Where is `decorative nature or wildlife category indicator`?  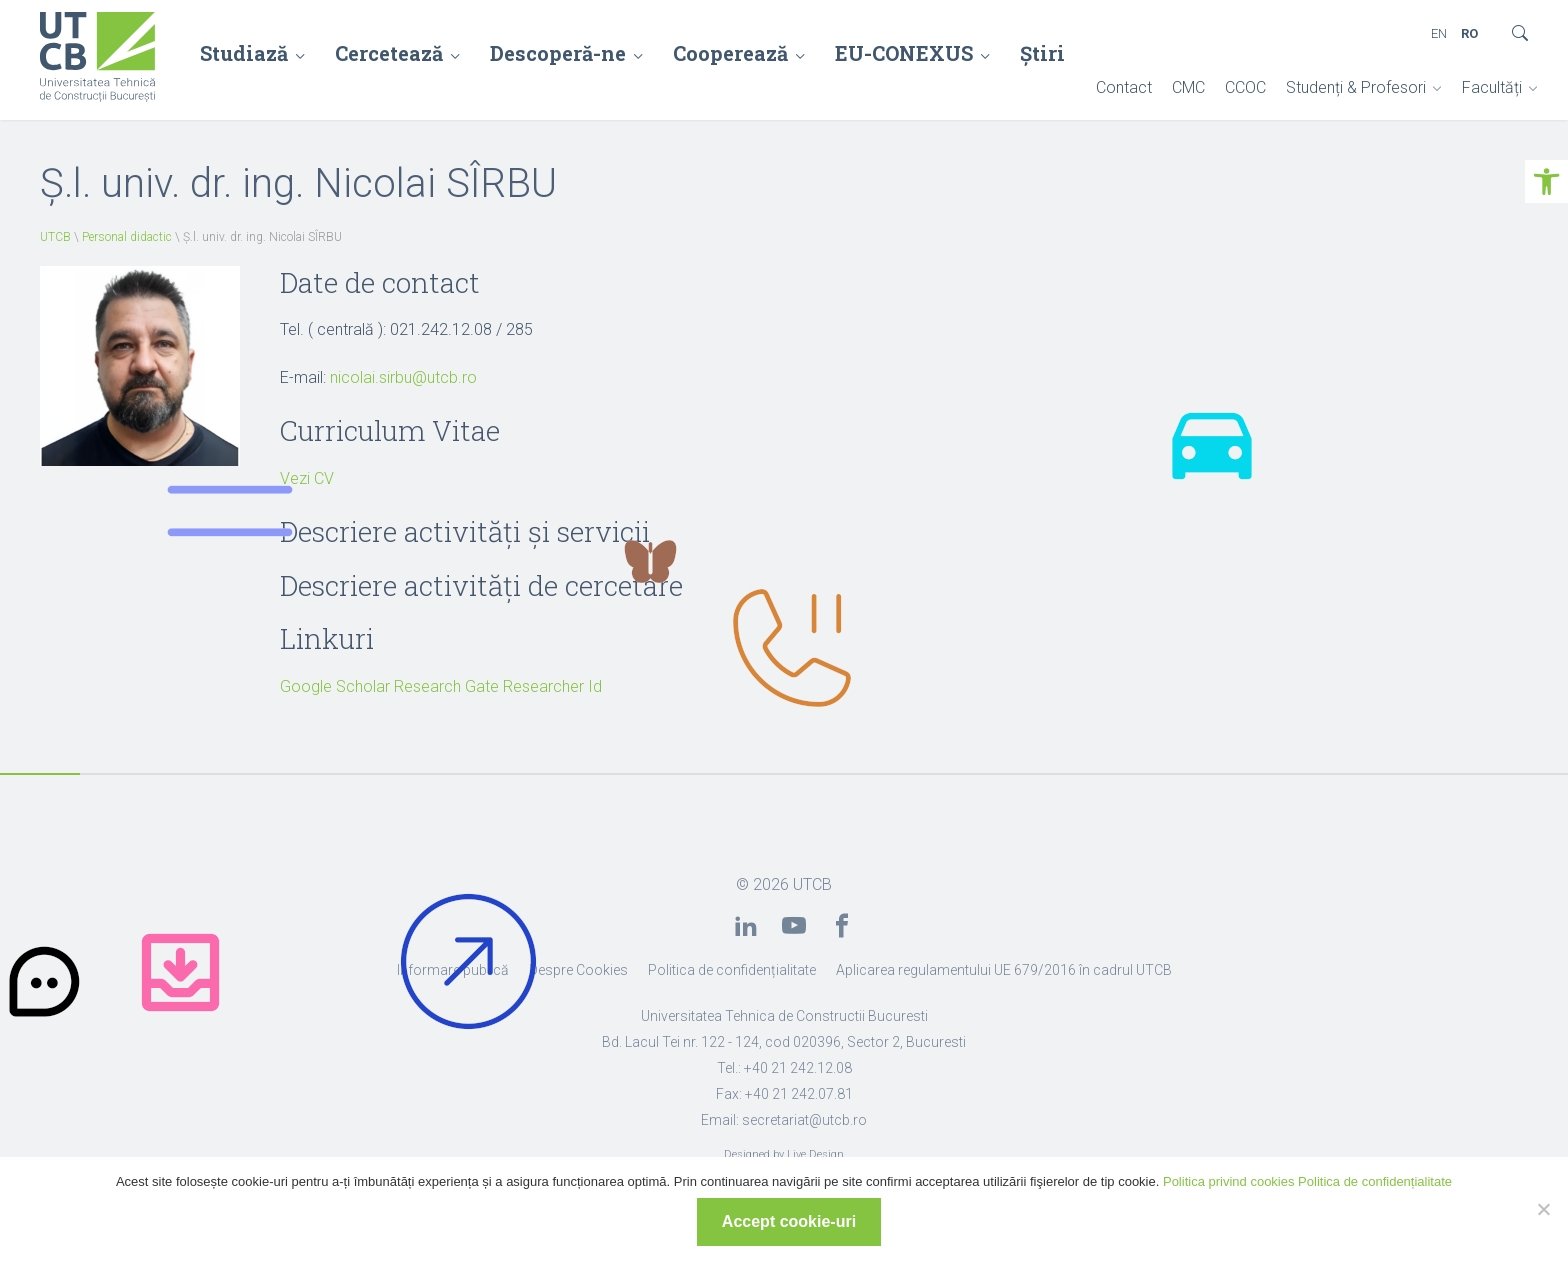 decorative nature or wildlife category indicator is located at coordinates (650, 560).